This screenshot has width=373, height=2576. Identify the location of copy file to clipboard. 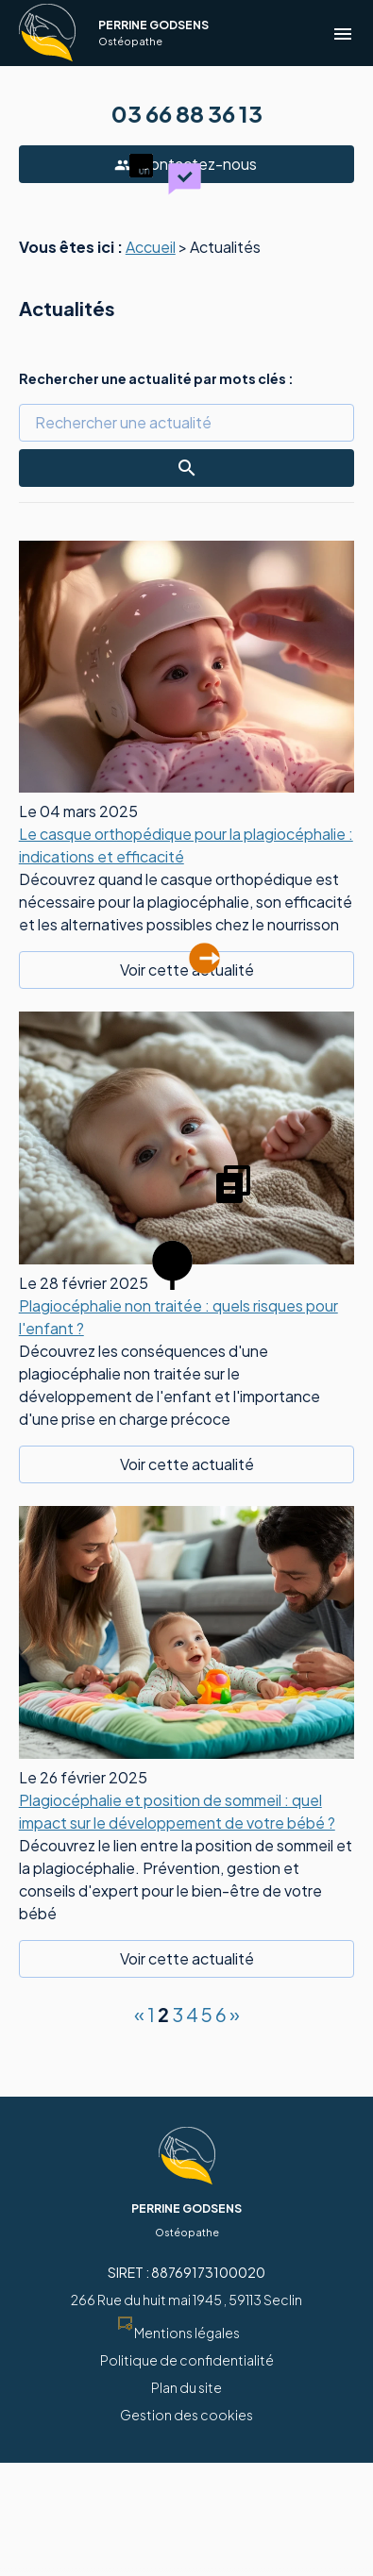
(233, 1184).